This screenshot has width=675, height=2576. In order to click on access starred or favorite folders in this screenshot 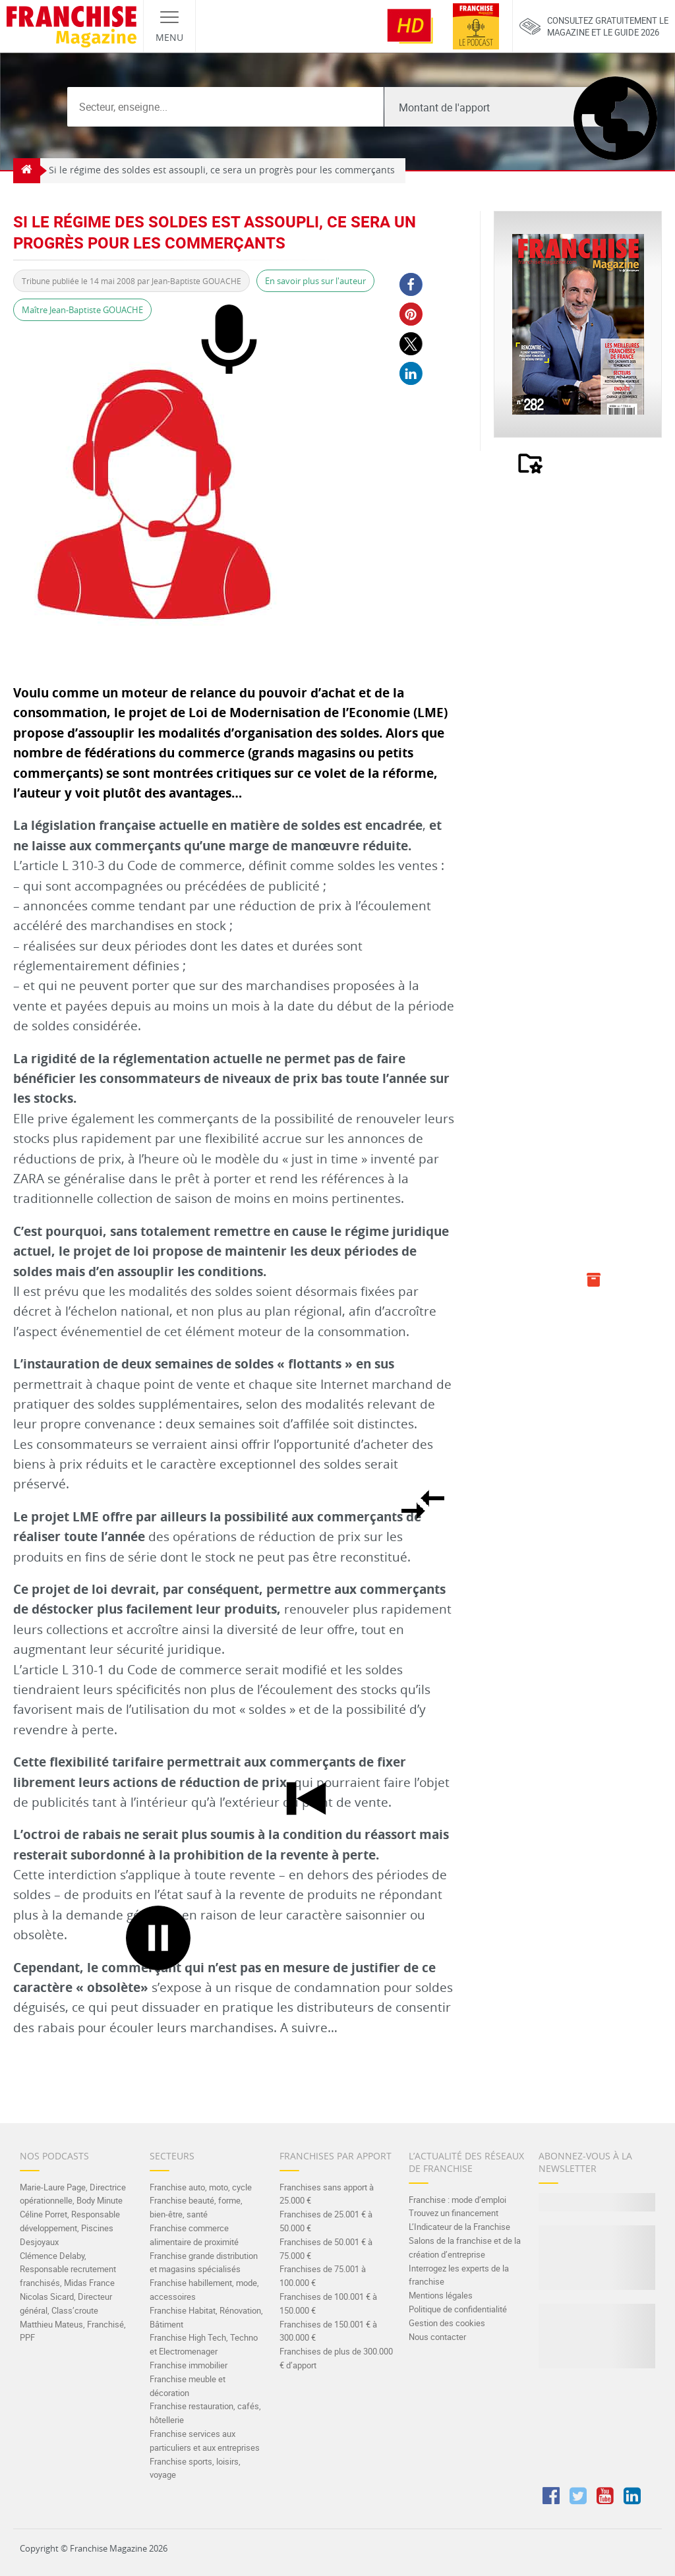, I will do `click(530, 463)`.